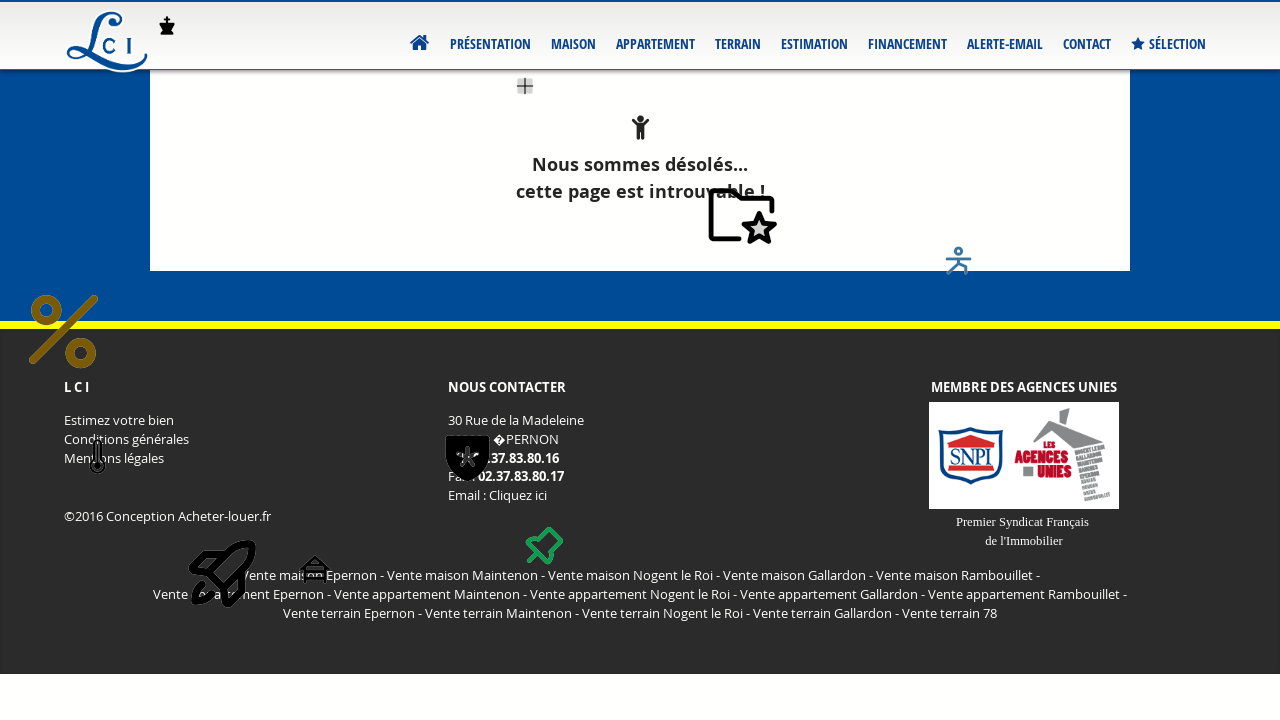  Describe the element at coordinates (543, 547) in the screenshot. I see `pin an item to keep it visible` at that location.